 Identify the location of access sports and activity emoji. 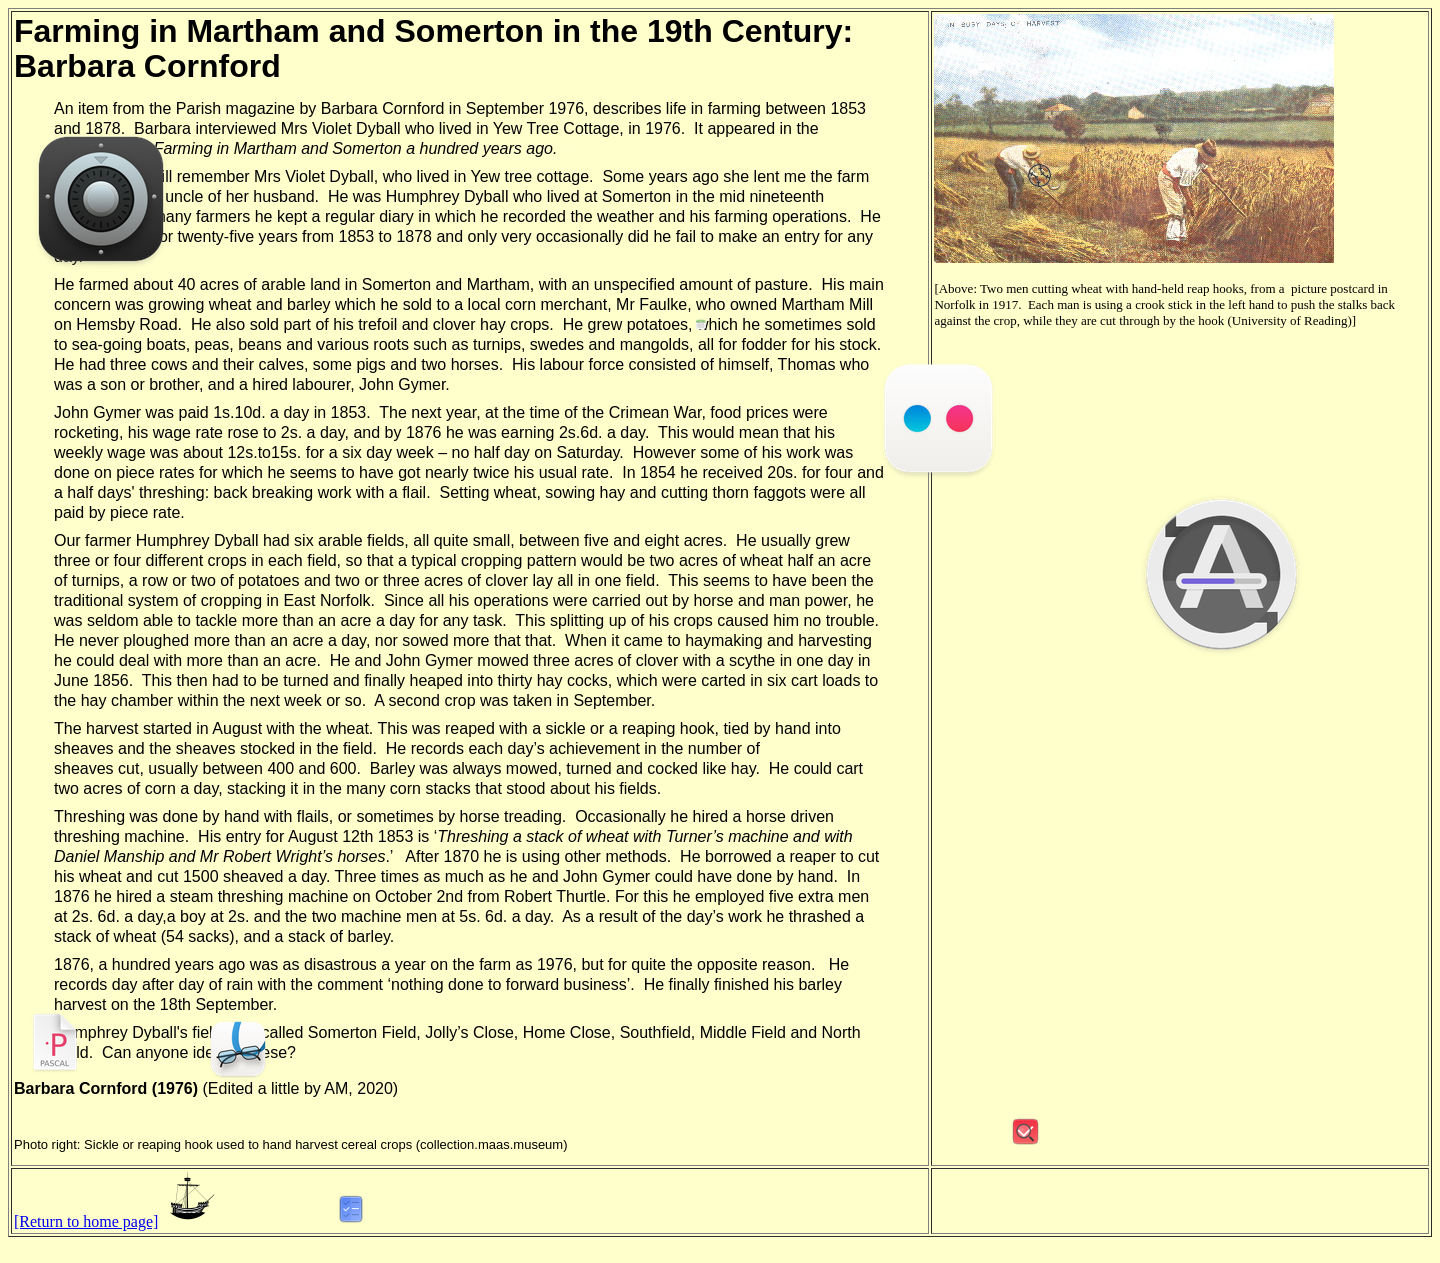
(1039, 175).